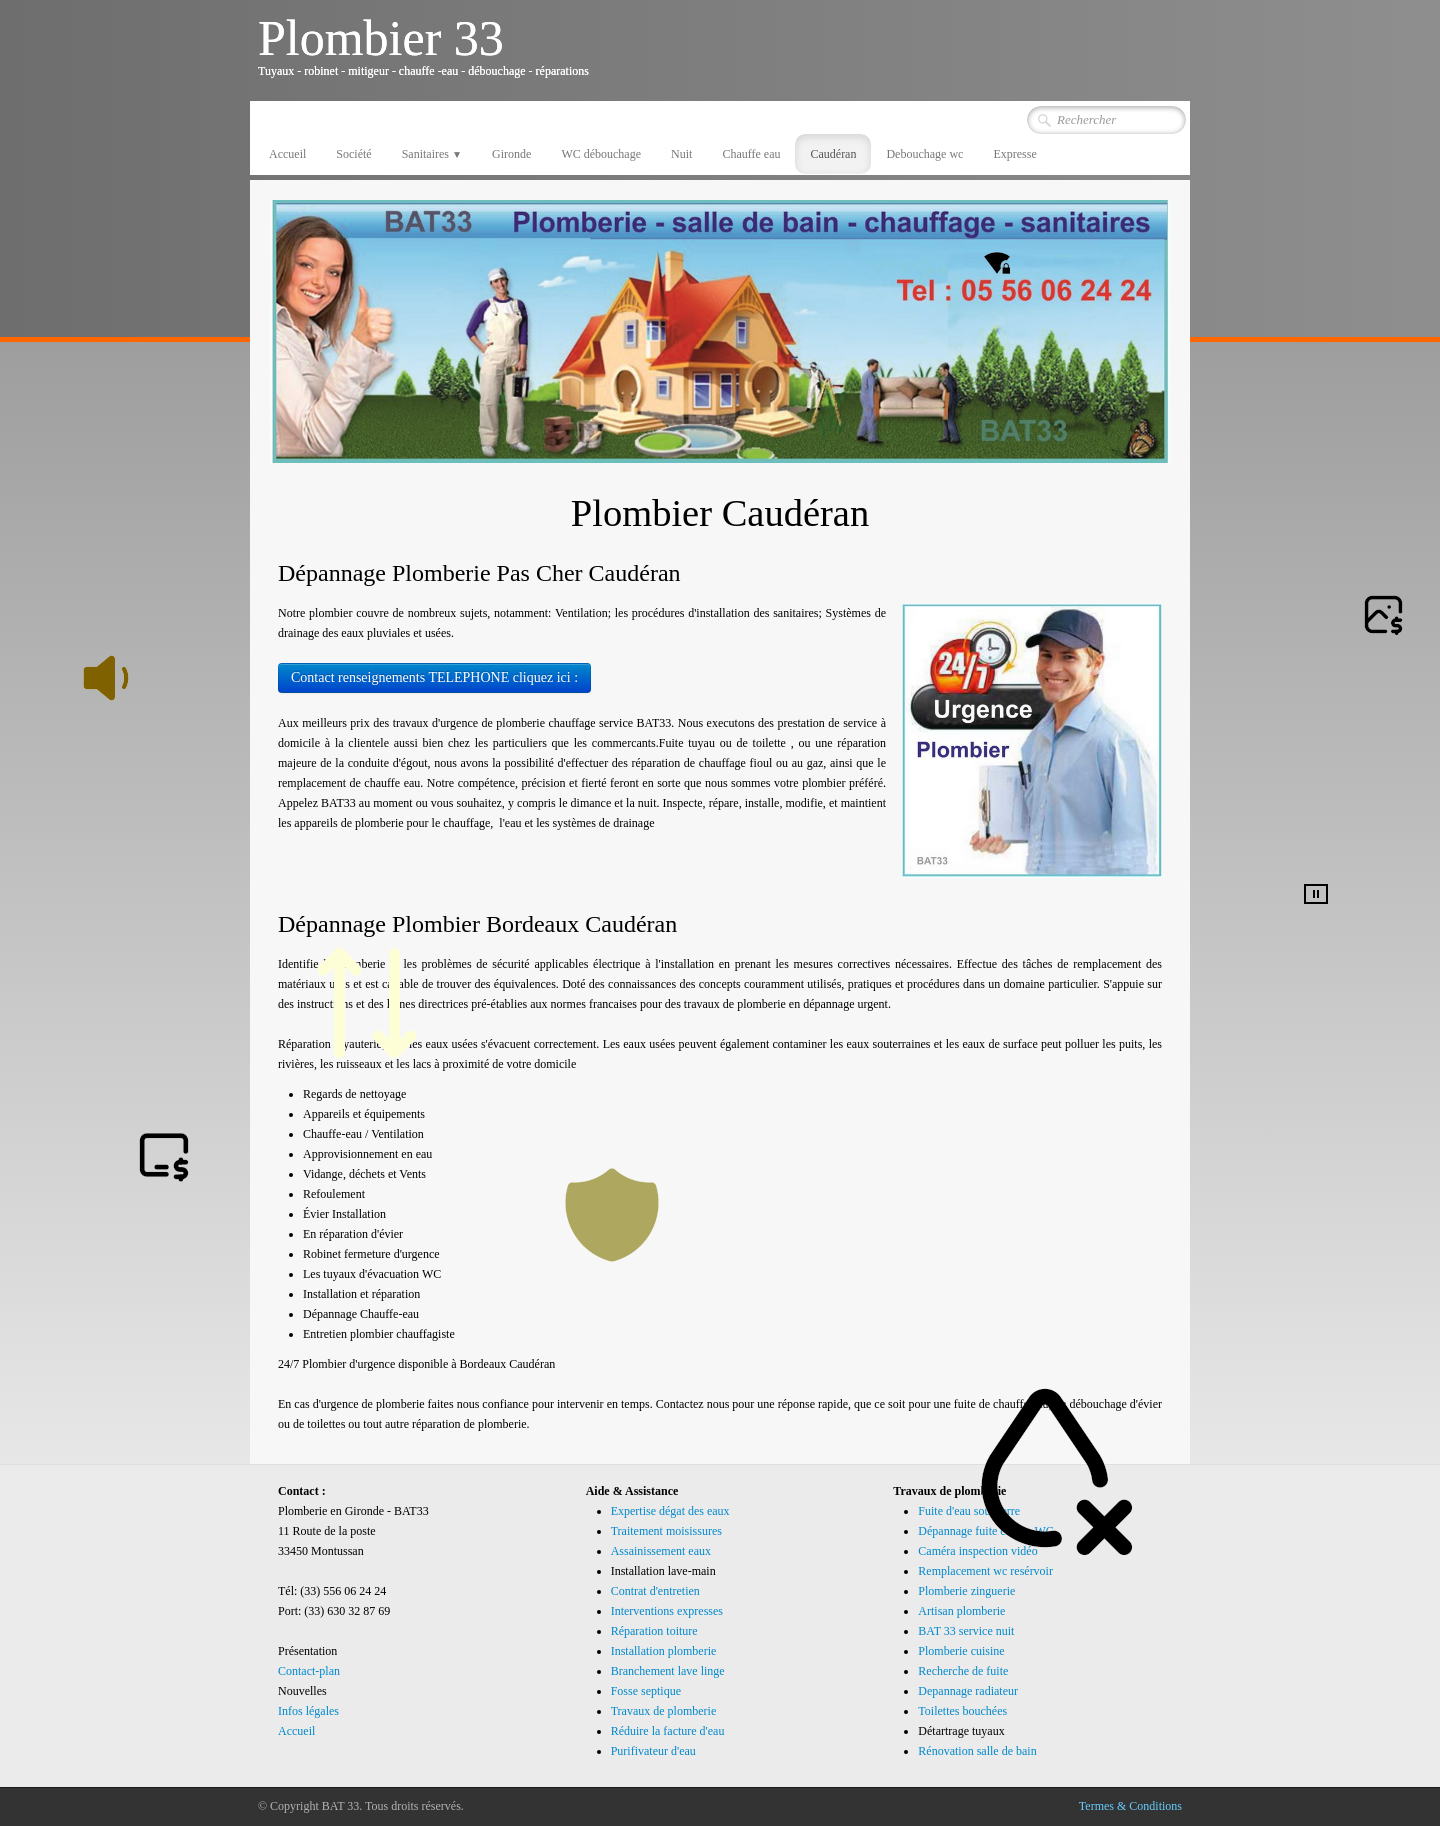 This screenshot has height=1826, width=1440. Describe the element at coordinates (367, 1003) in the screenshot. I see `sort items in ascending or descending order` at that location.